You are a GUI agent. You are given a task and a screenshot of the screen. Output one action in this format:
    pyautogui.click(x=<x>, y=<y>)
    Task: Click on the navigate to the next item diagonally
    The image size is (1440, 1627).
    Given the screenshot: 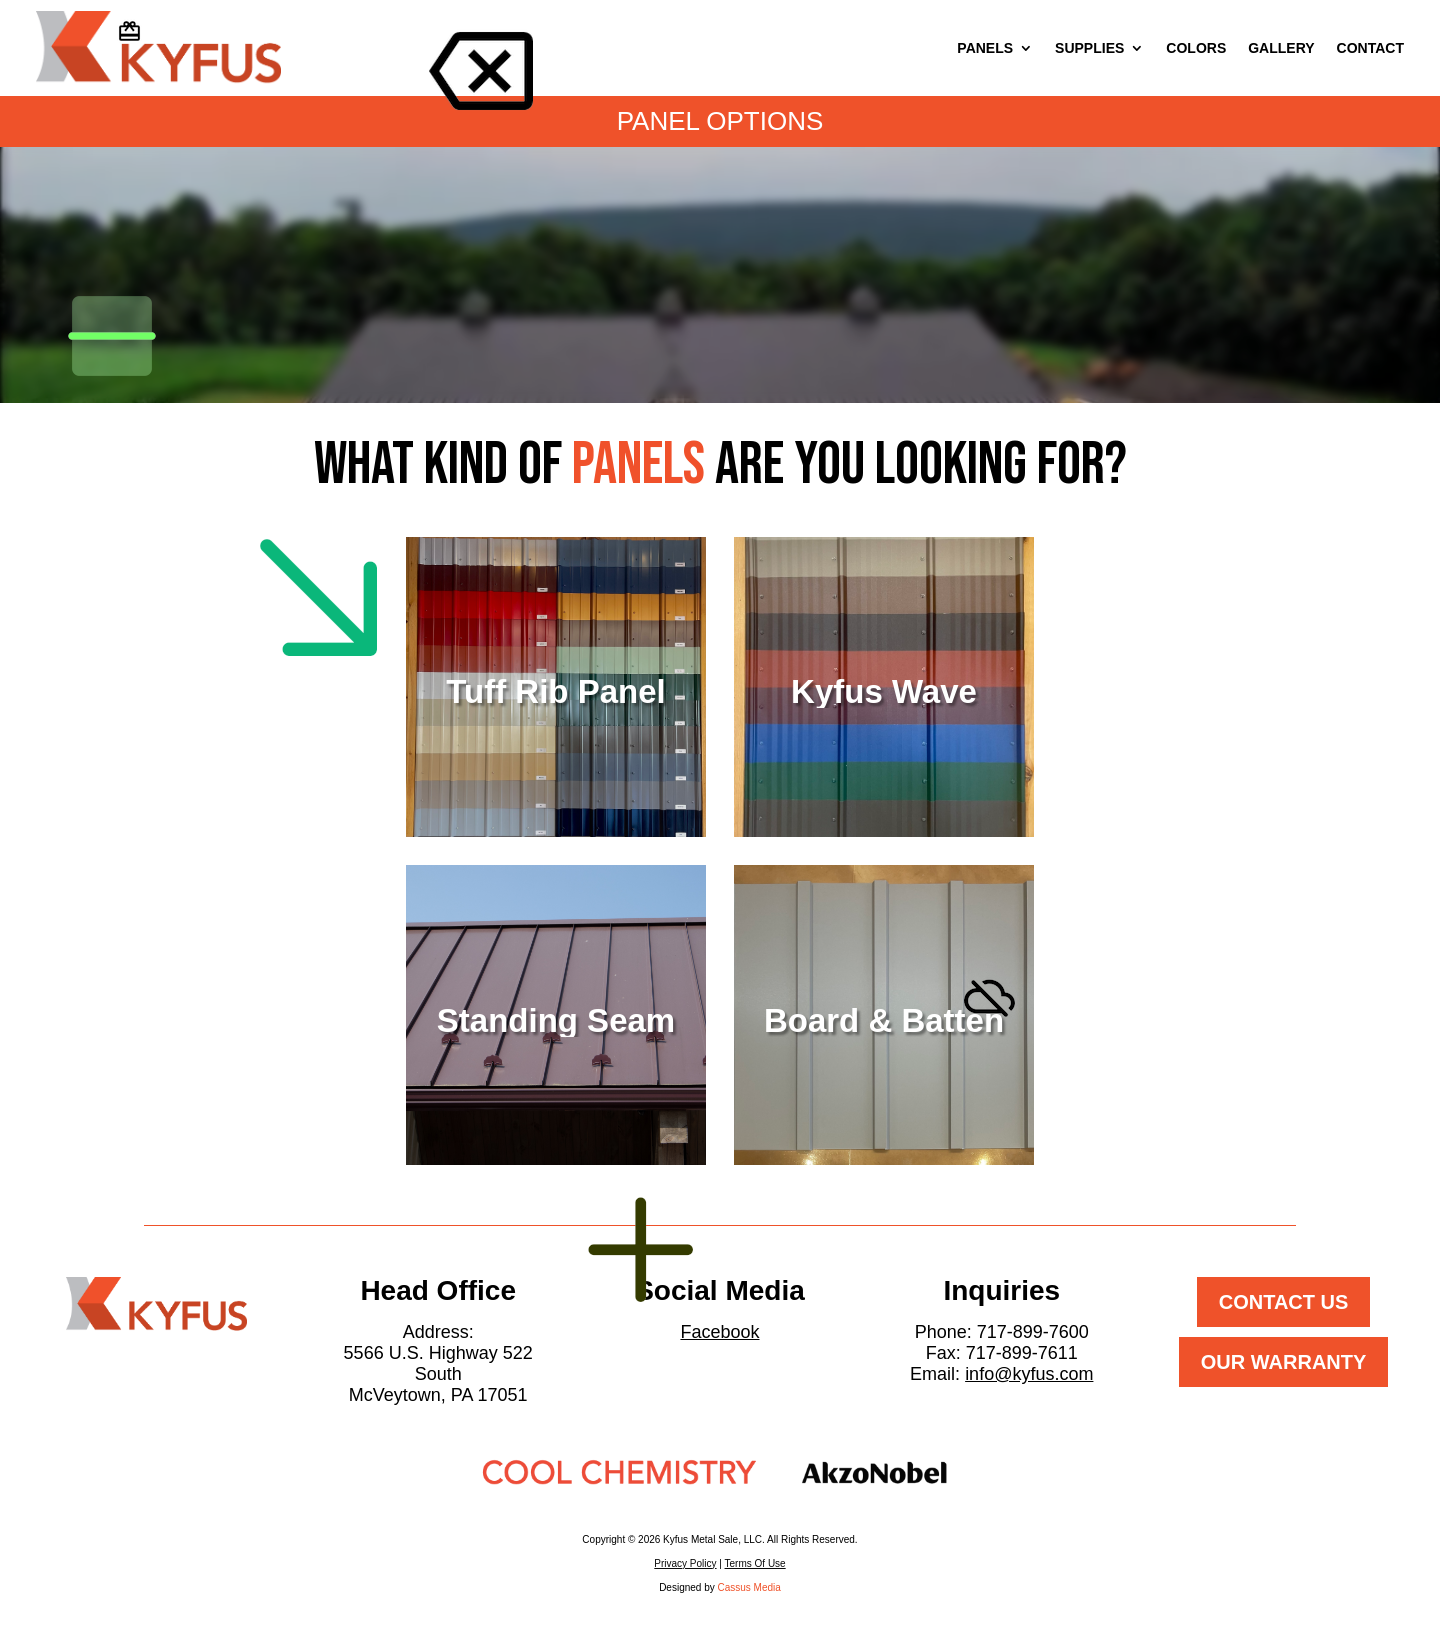 What is the action you would take?
    pyautogui.click(x=314, y=593)
    